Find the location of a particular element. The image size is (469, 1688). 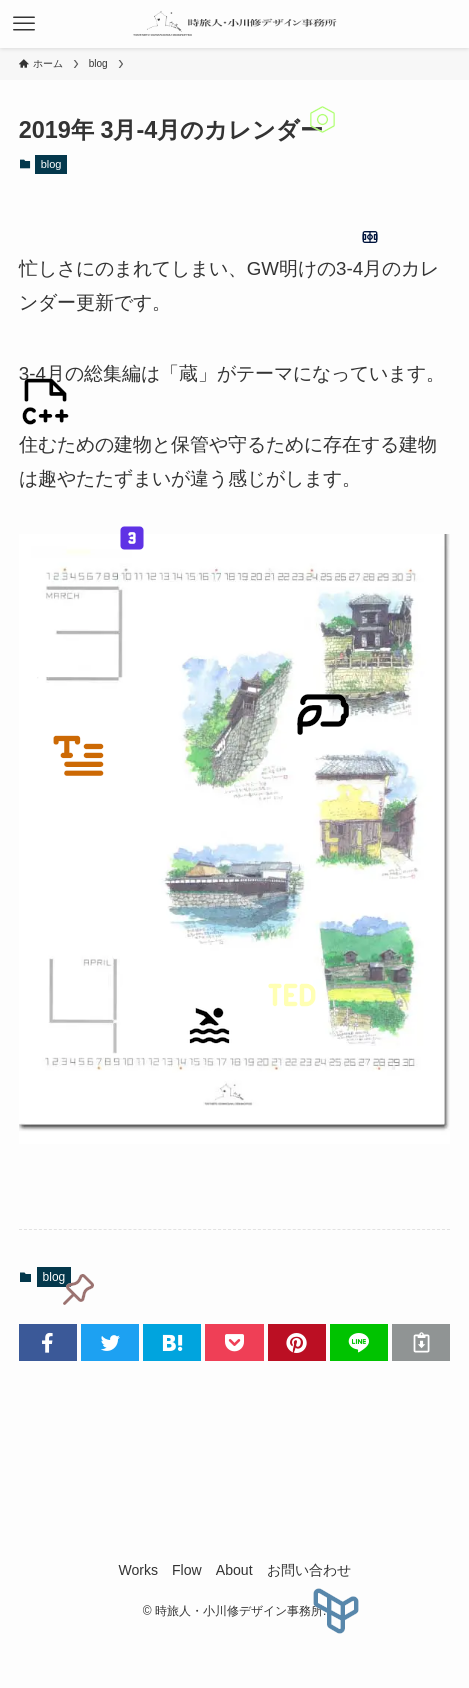

open a C++ source code file is located at coordinates (45, 403).